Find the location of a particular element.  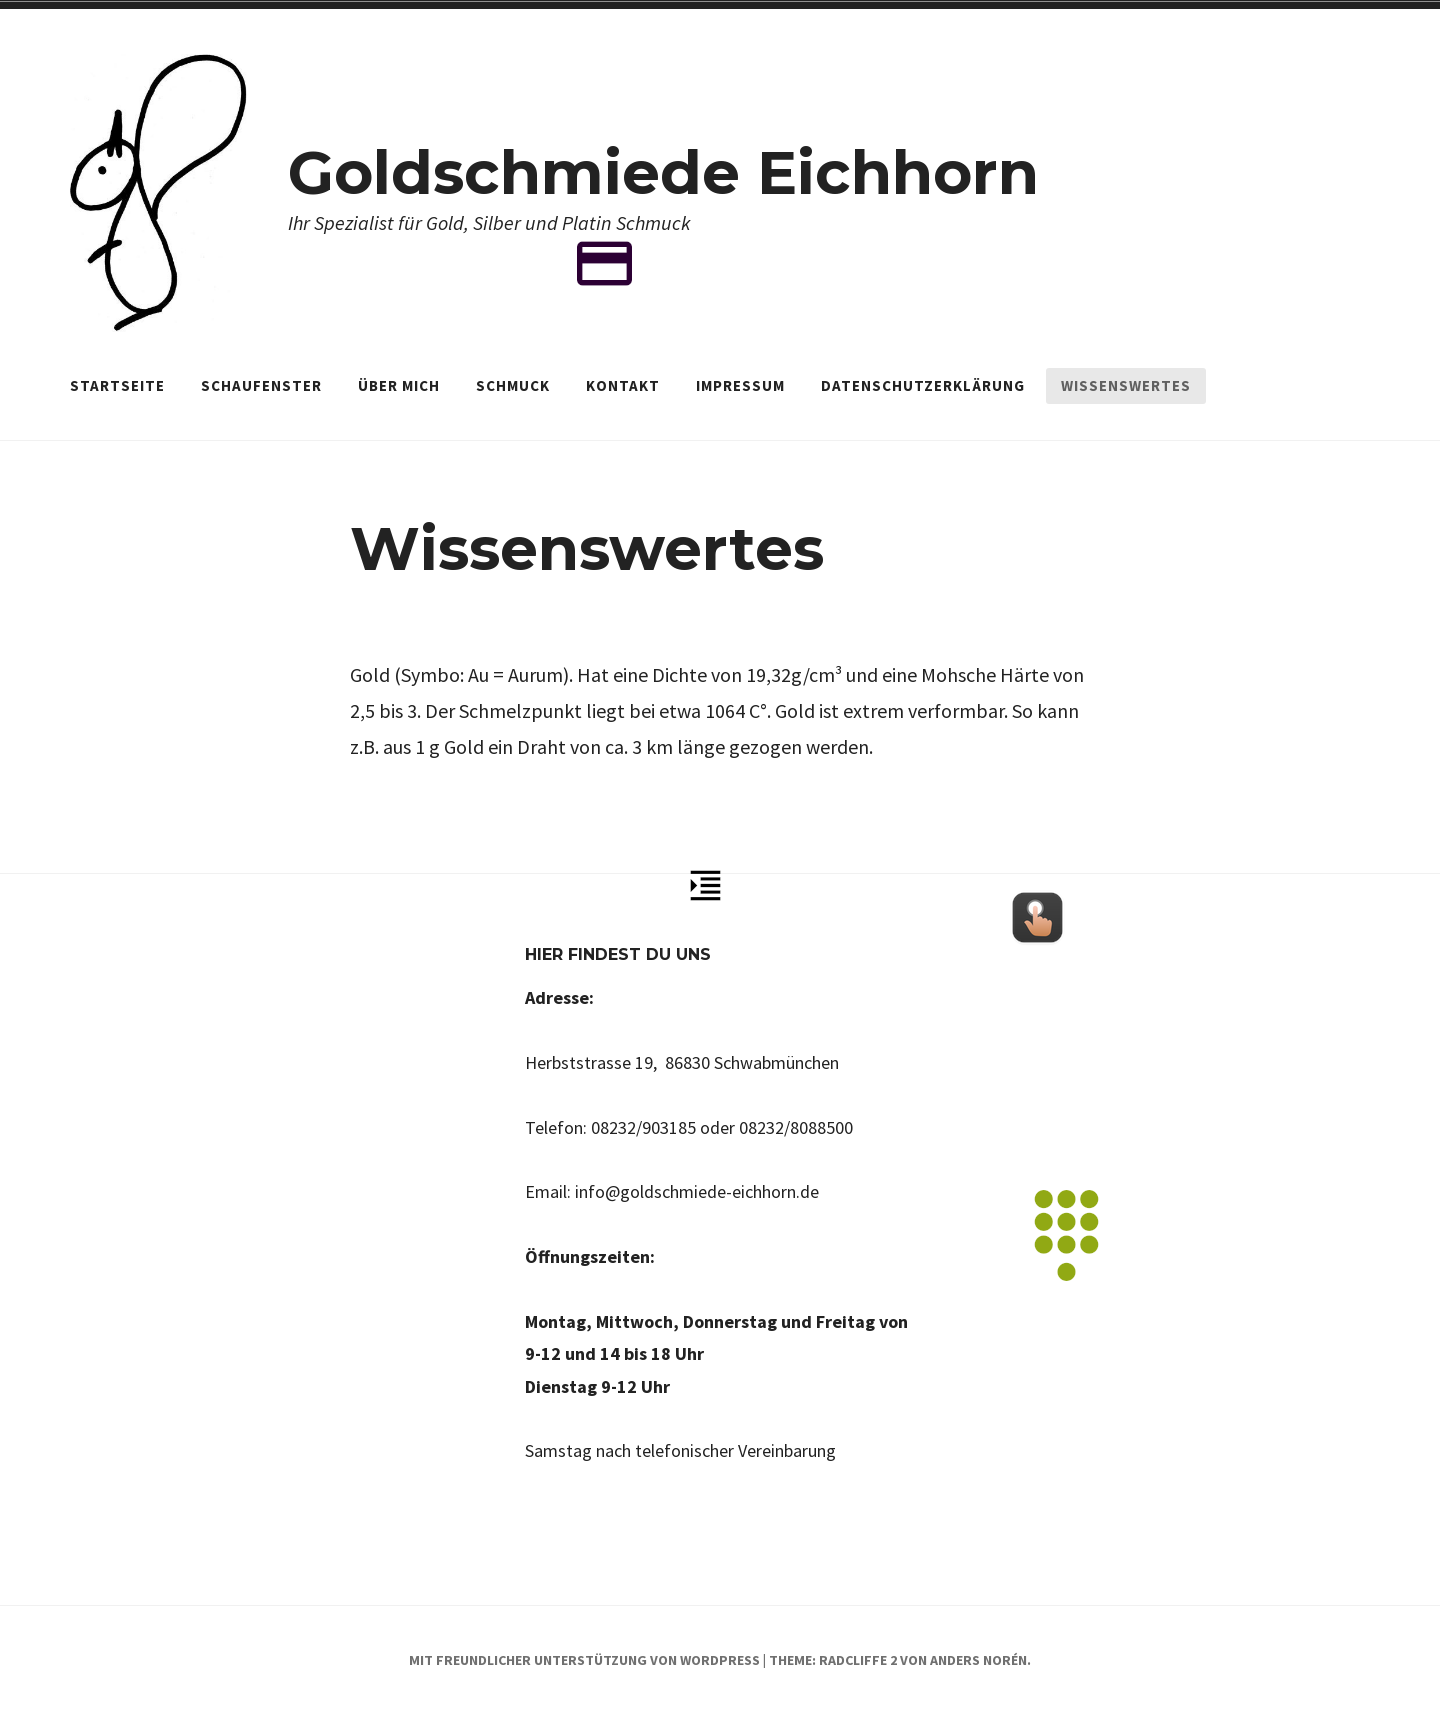

touchscreen input settings is located at coordinates (1037, 917).